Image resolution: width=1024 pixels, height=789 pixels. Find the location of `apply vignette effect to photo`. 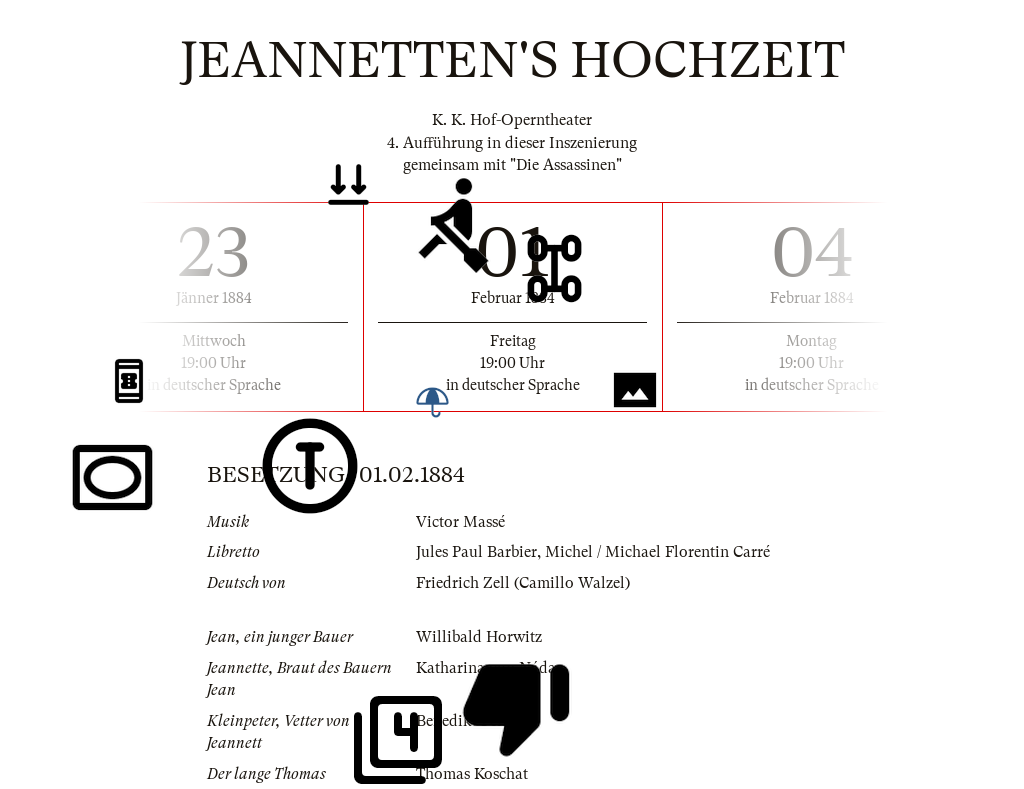

apply vignette effect to photo is located at coordinates (112, 477).